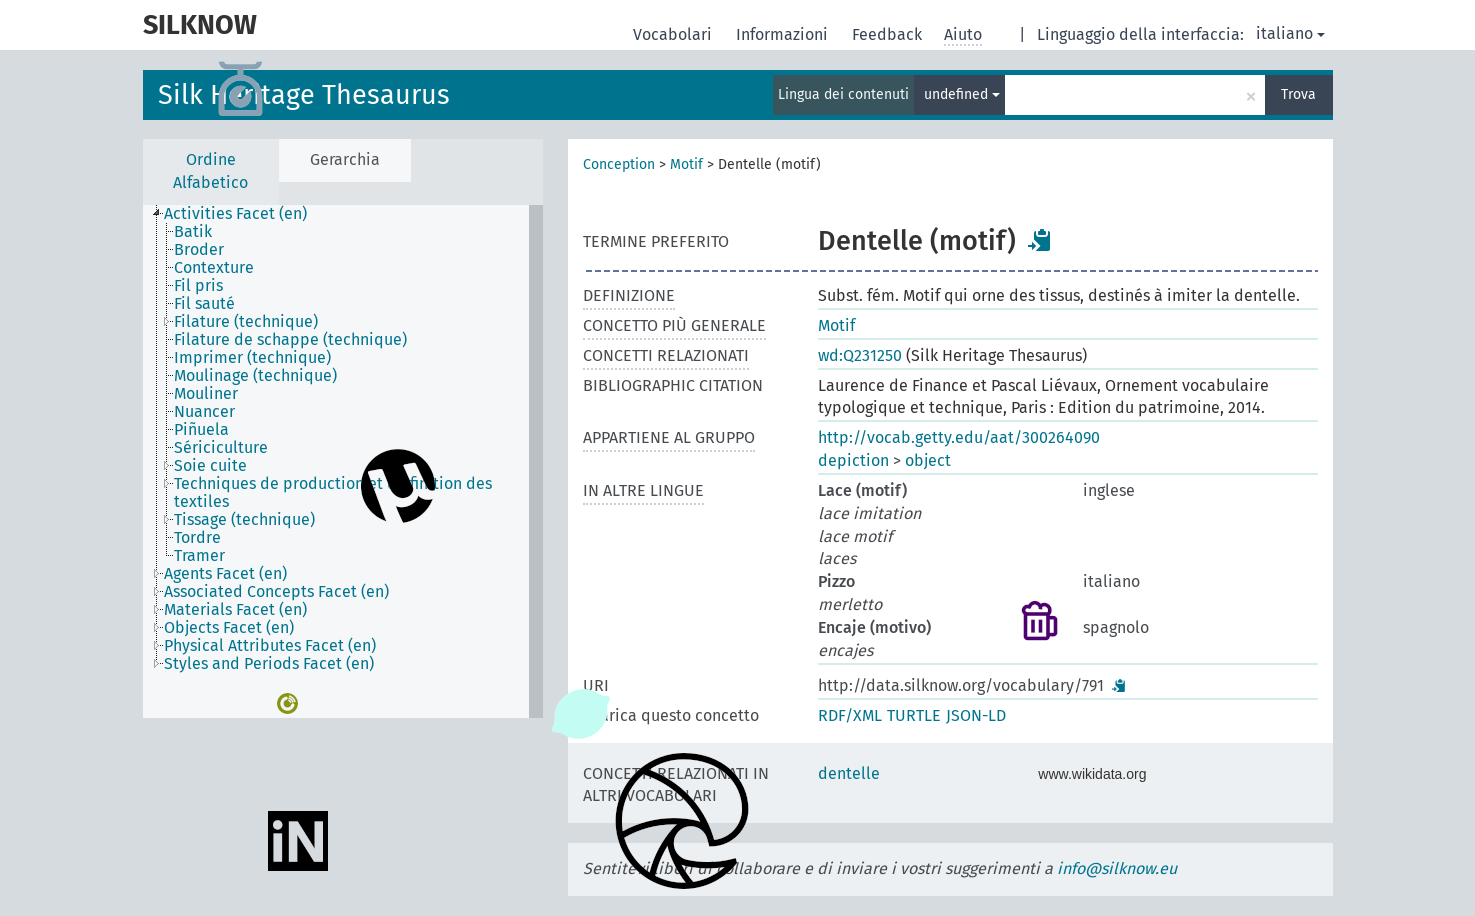  What do you see at coordinates (240, 88) in the screenshot?
I see `access weight or measurement tools` at bounding box center [240, 88].